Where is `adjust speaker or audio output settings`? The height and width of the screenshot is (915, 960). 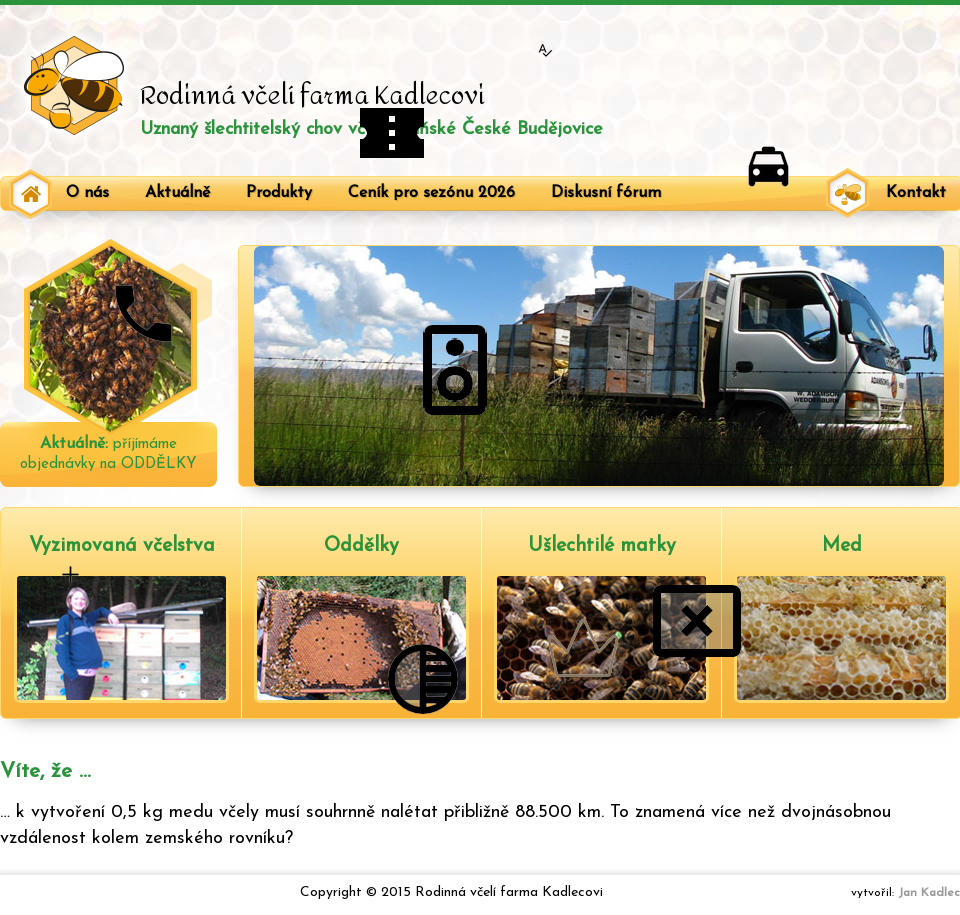
adjust speaker or audio output settings is located at coordinates (455, 370).